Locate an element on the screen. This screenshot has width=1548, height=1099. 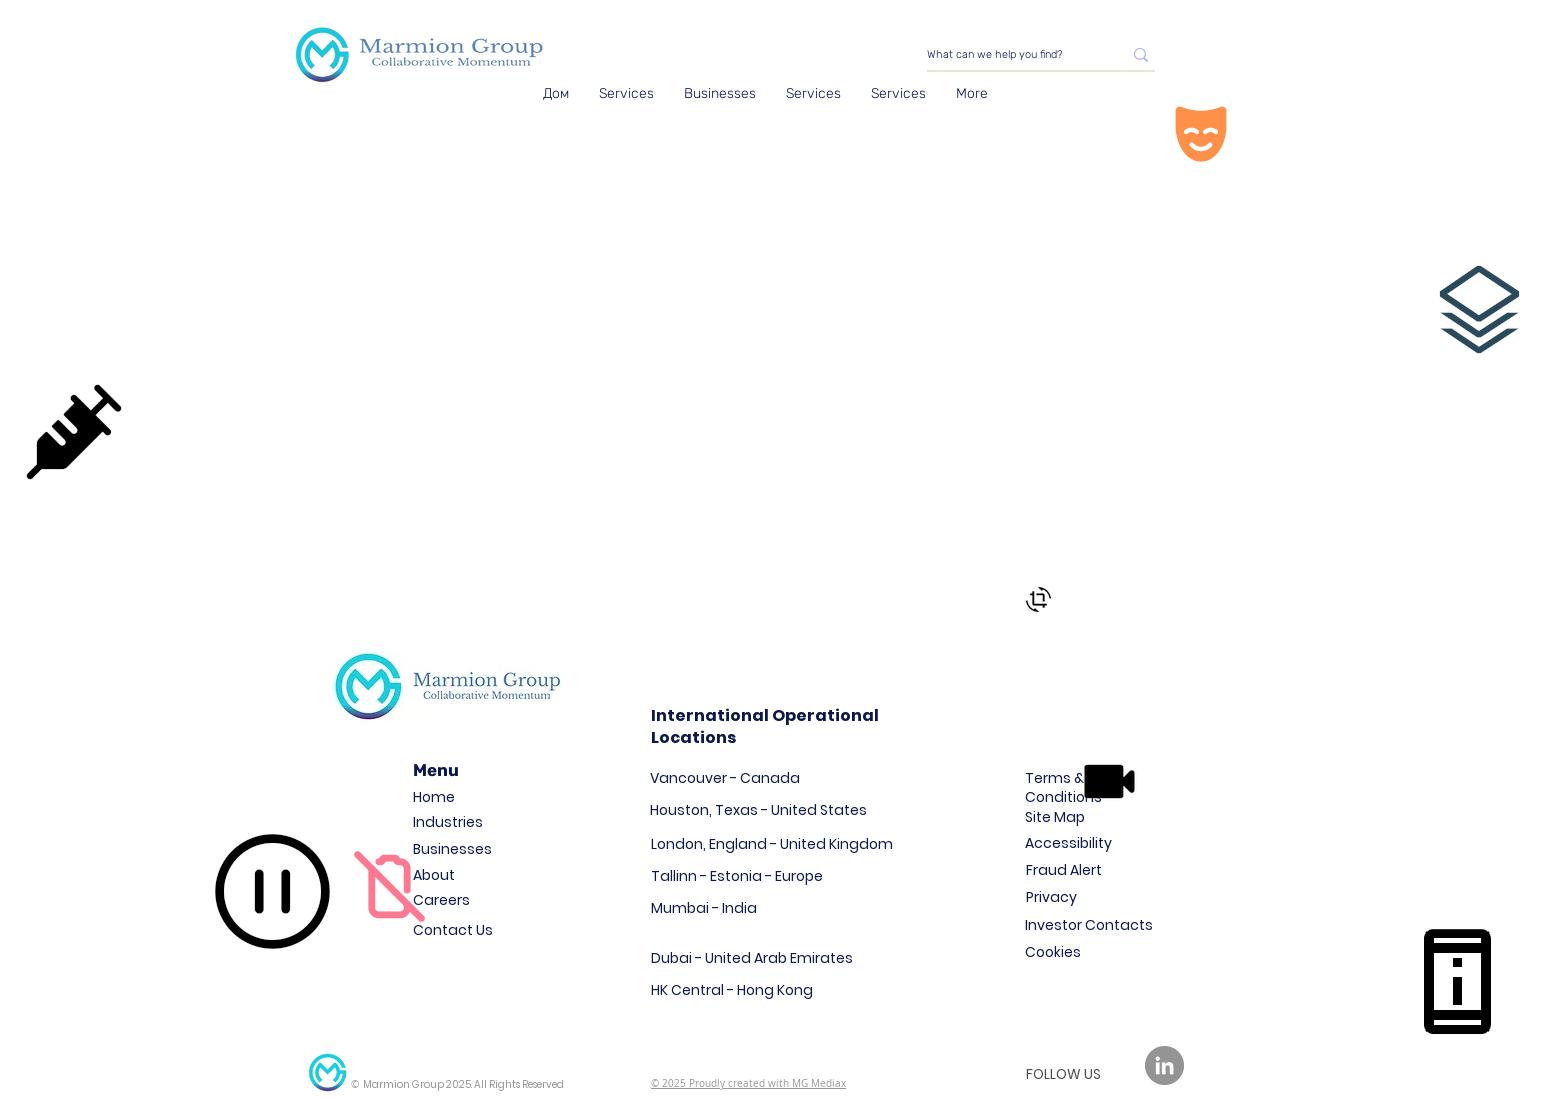
access vaccination or medical records is located at coordinates (74, 432).